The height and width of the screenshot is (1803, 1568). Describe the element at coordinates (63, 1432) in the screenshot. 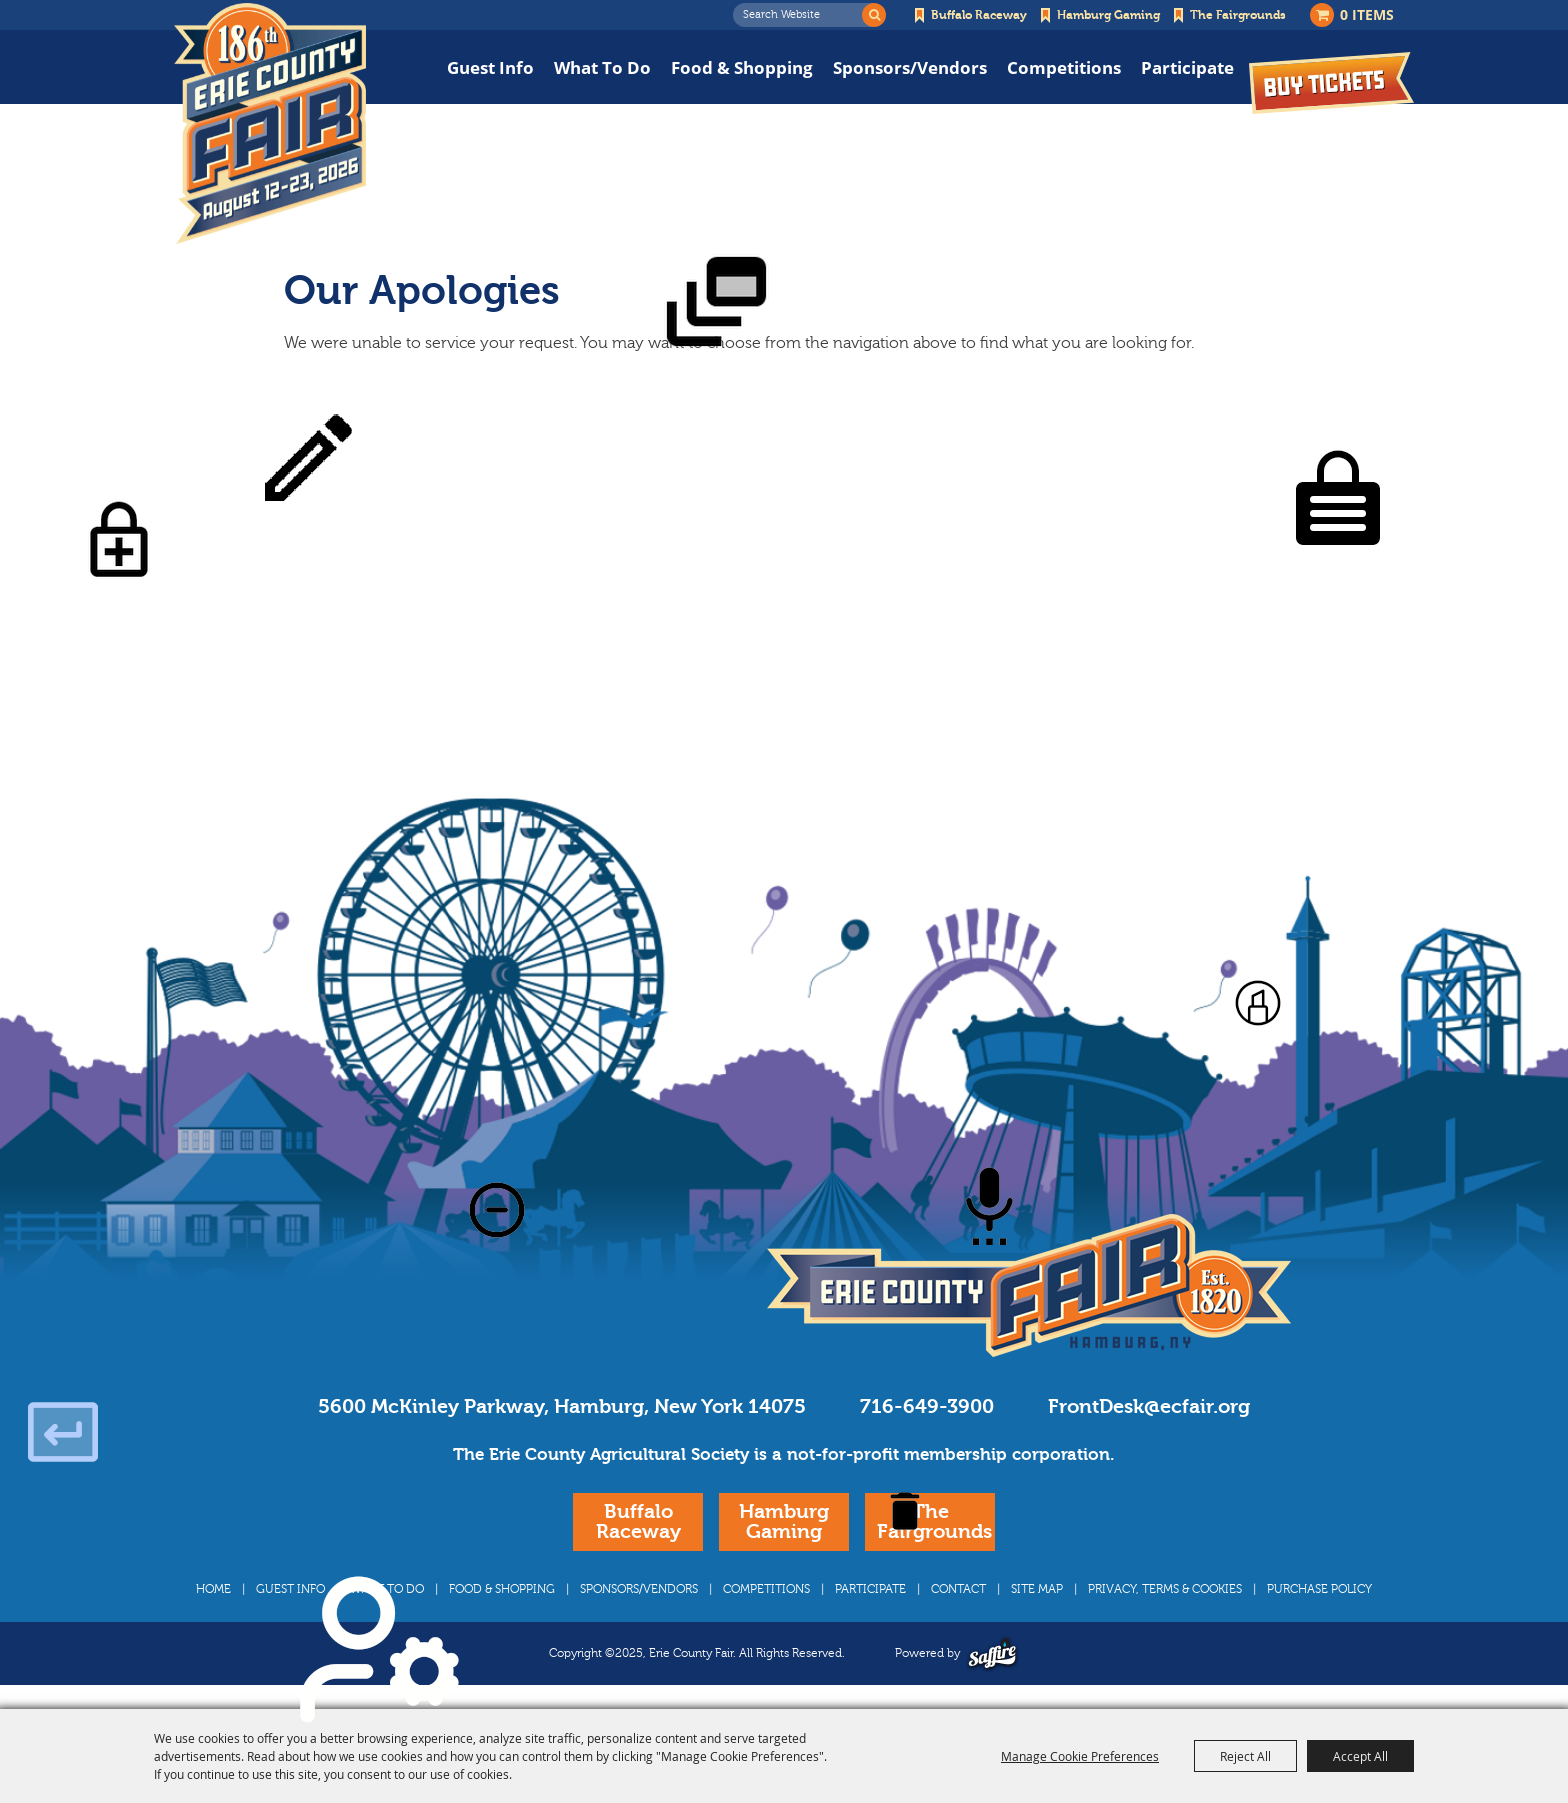

I see `press enter or return key` at that location.